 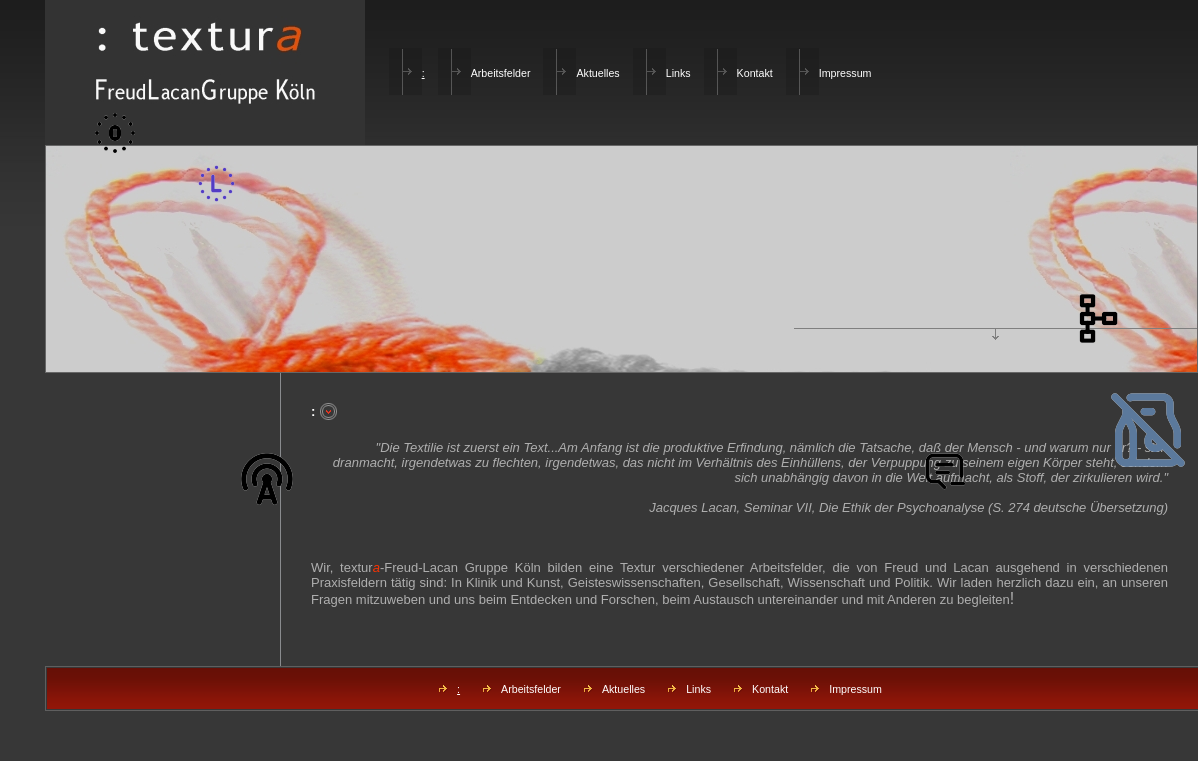 What do you see at coordinates (1097, 318) in the screenshot?
I see `view database schema structure` at bounding box center [1097, 318].